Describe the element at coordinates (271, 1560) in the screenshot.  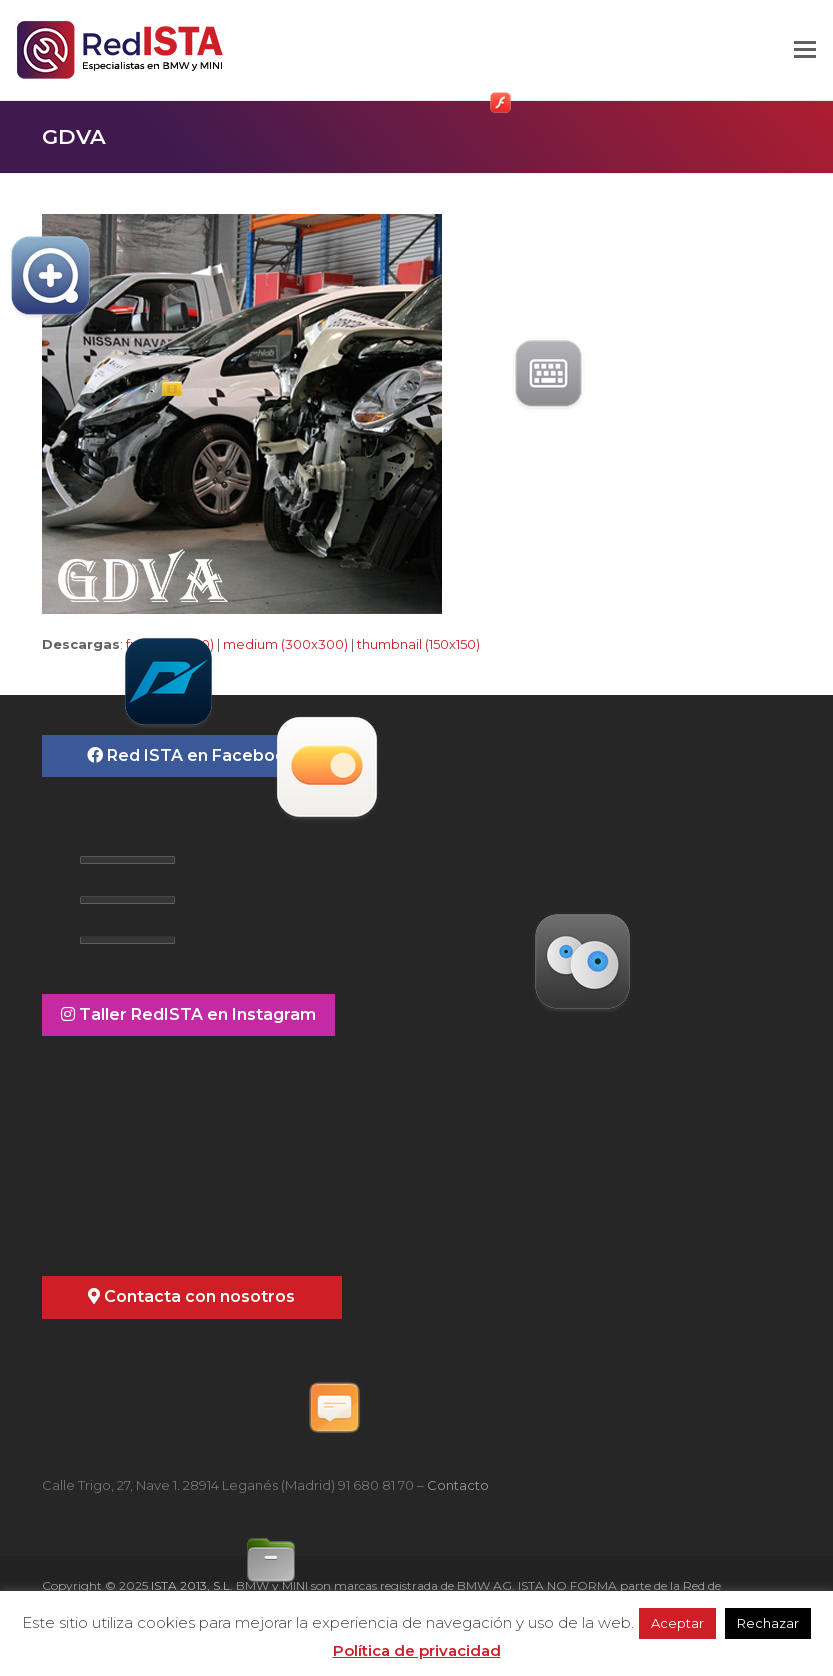
I see `open the file manager` at that location.